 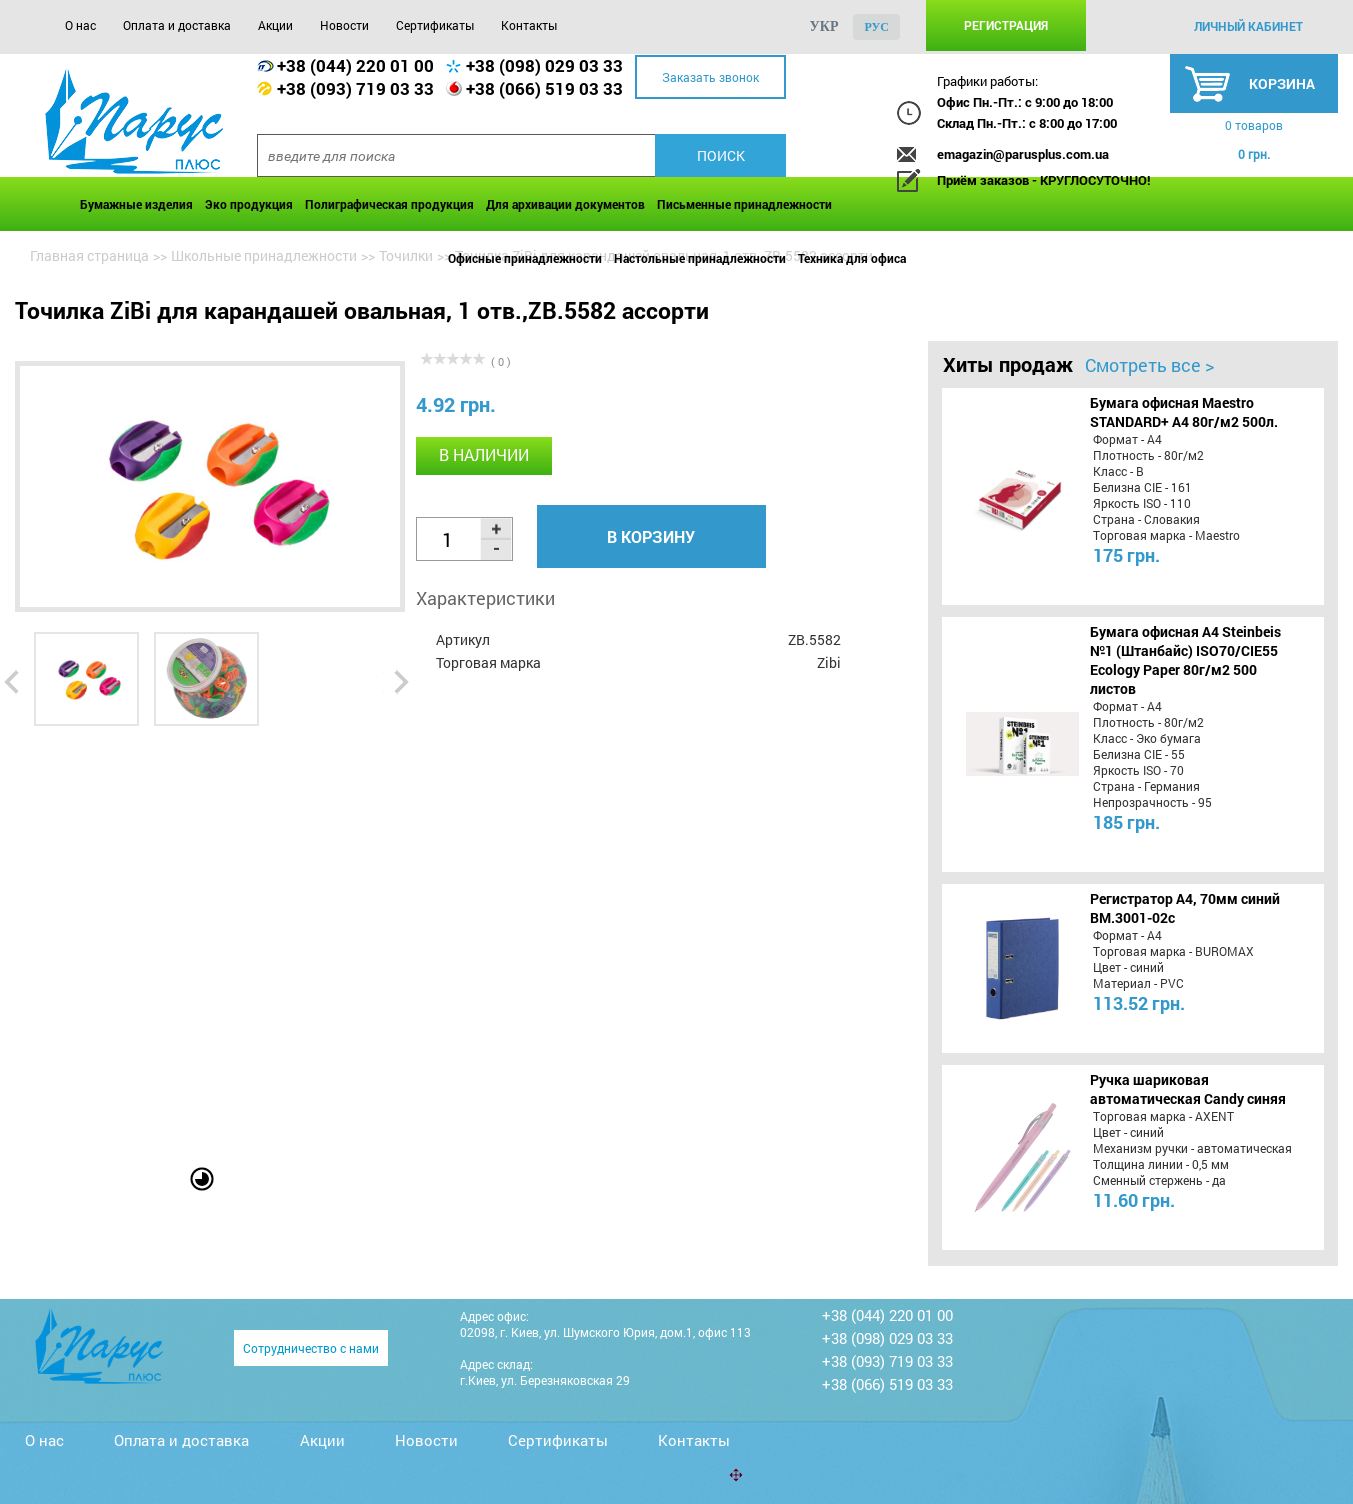 I want to click on drag to reposition element, so click(x=736, y=1475).